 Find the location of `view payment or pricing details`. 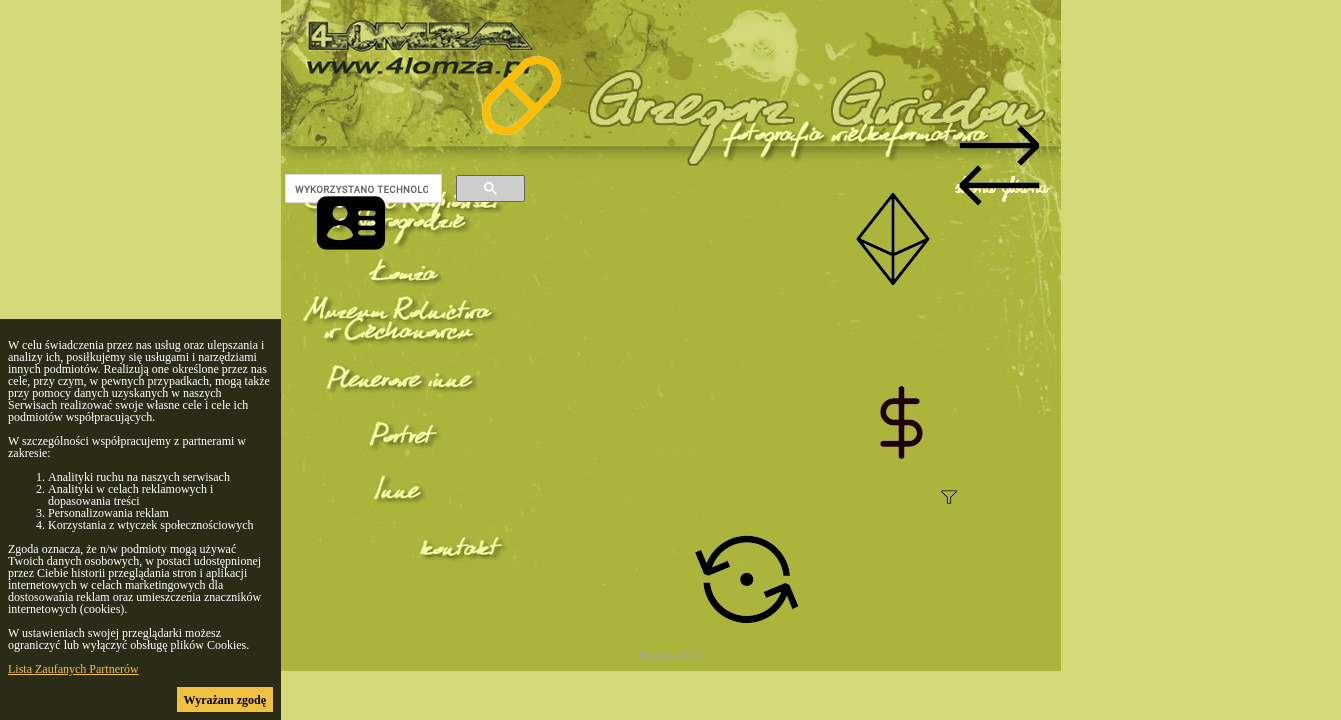

view payment or pricing details is located at coordinates (901, 422).